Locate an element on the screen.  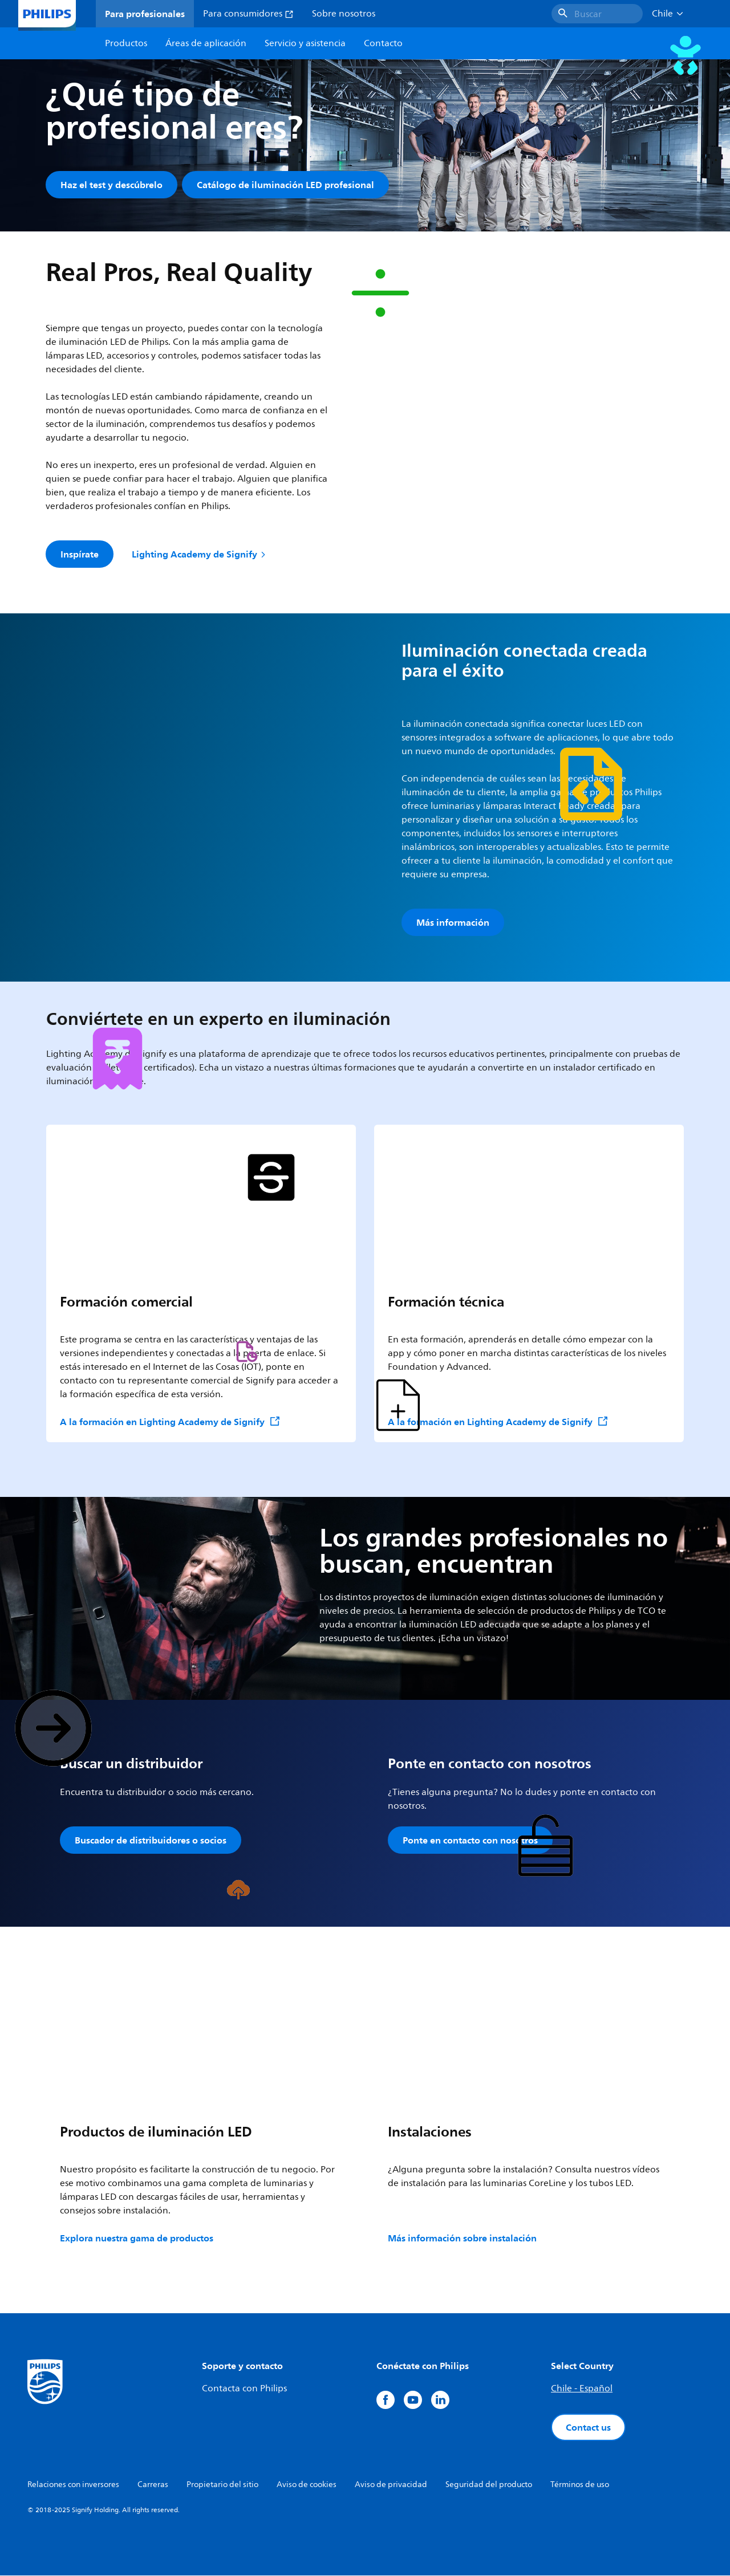
upload a file to cloud storage is located at coordinates (238, 1889).